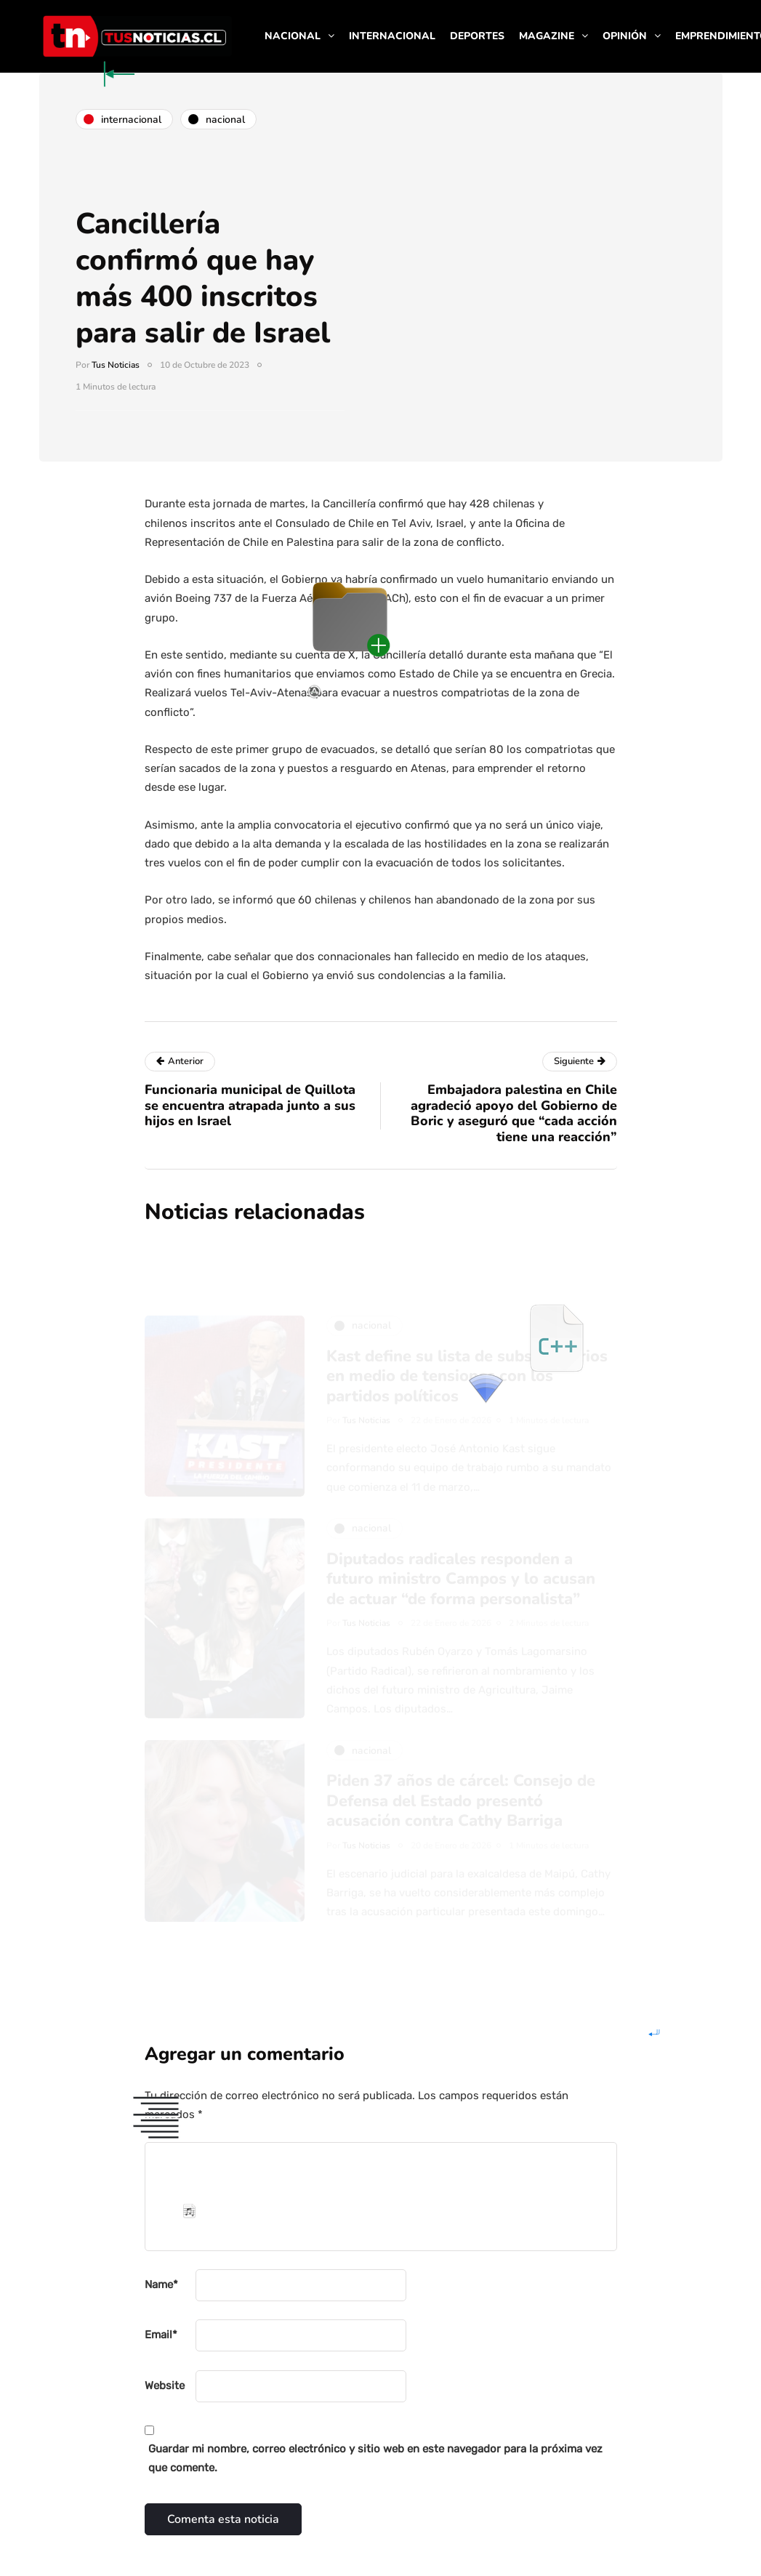  I want to click on check for available software updates, so click(314, 691).